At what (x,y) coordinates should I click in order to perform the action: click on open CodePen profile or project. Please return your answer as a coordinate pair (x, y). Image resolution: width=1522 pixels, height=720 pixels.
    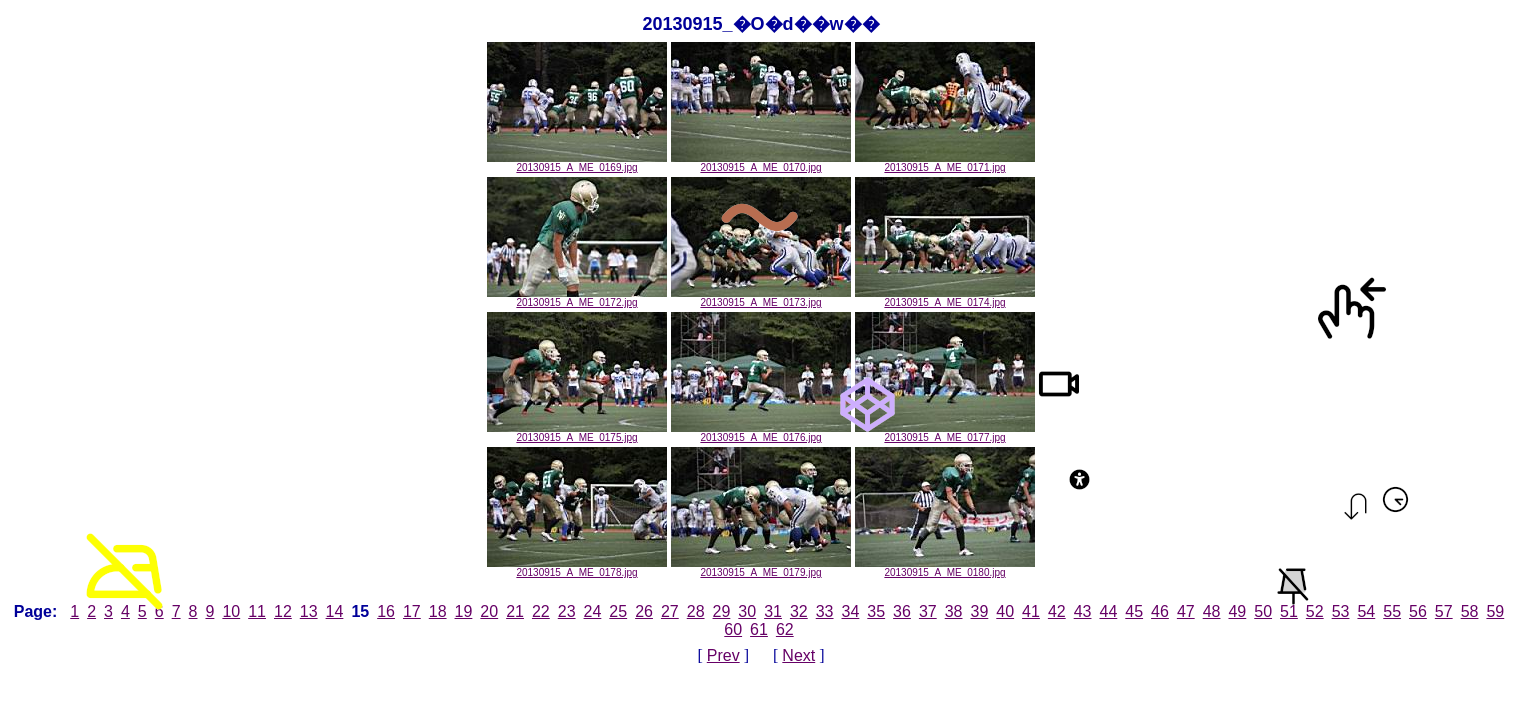
    Looking at the image, I should click on (867, 404).